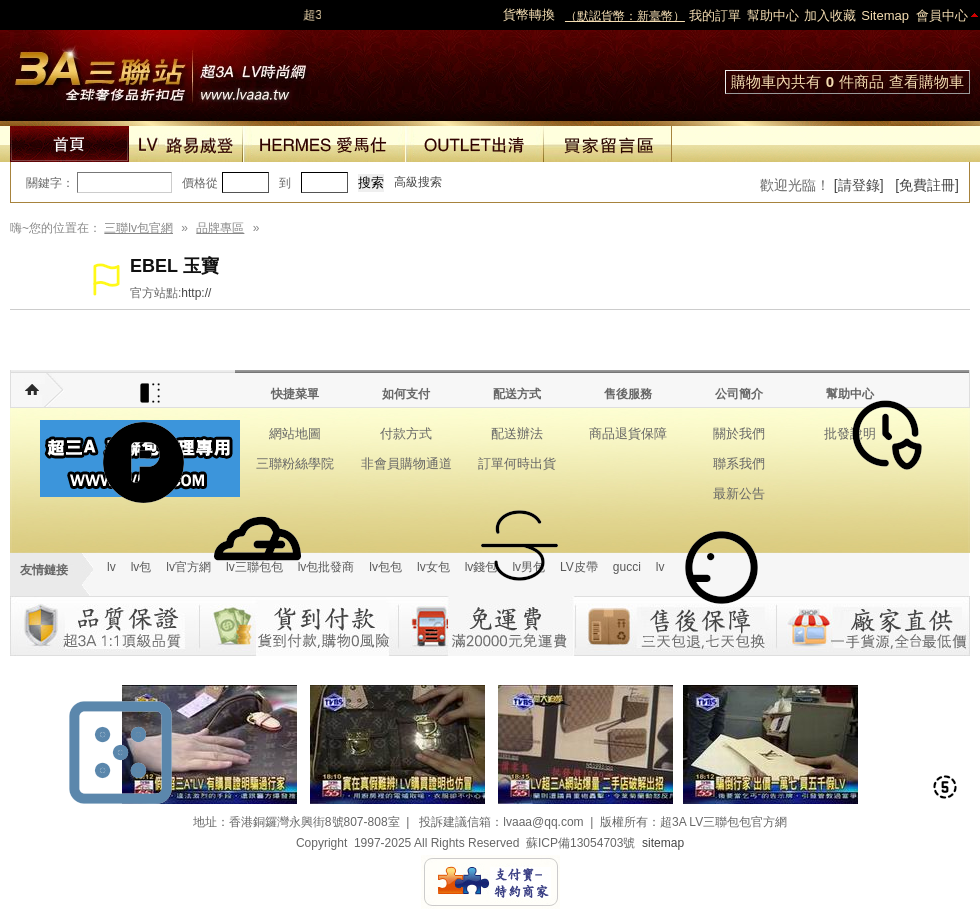 The width and height of the screenshot is (980, 916). What do you see at coordinates (143, 462) in the screenshot?
I see `find nearby parking locations` at bounding box center [143, 462].